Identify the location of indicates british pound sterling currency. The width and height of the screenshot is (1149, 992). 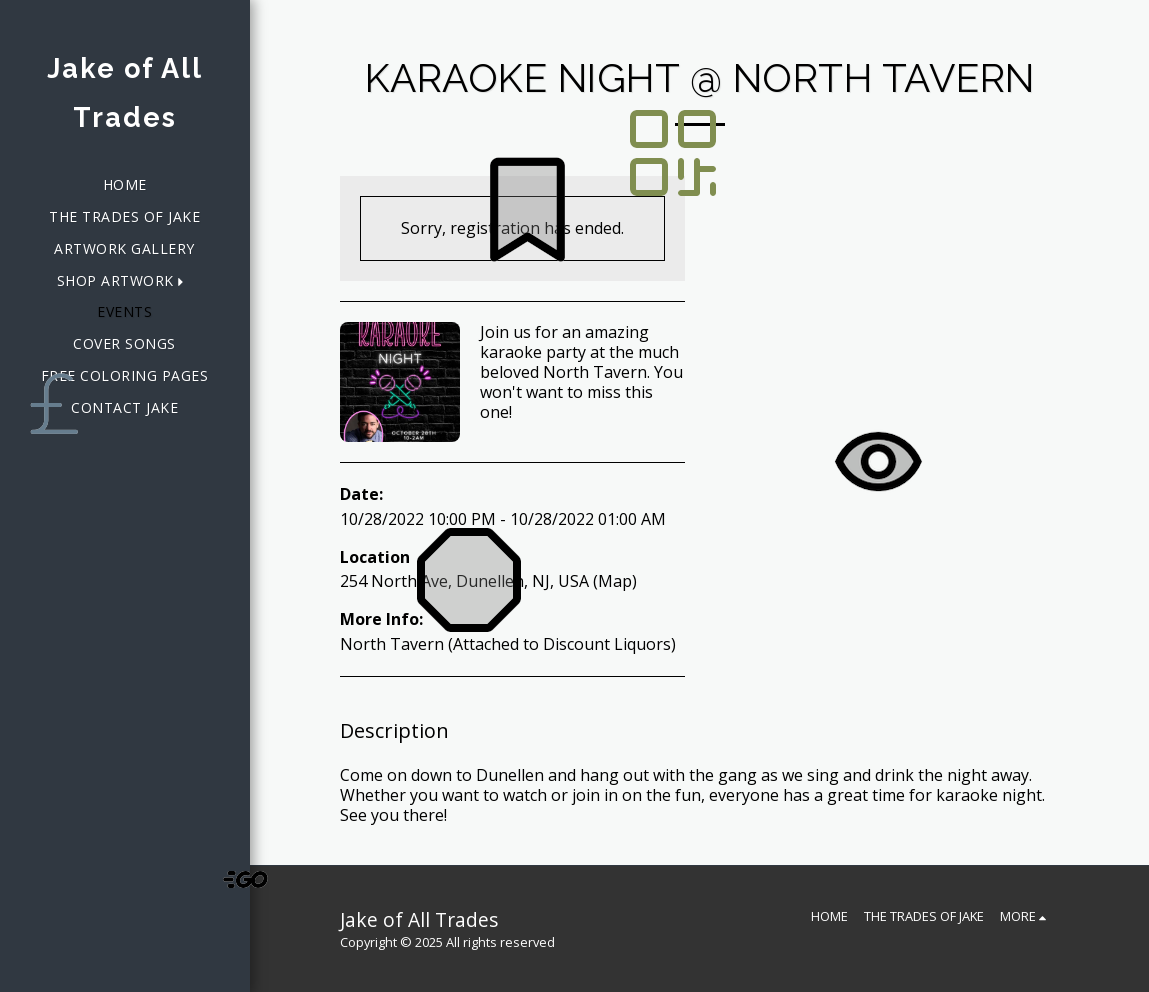
(57, 405).